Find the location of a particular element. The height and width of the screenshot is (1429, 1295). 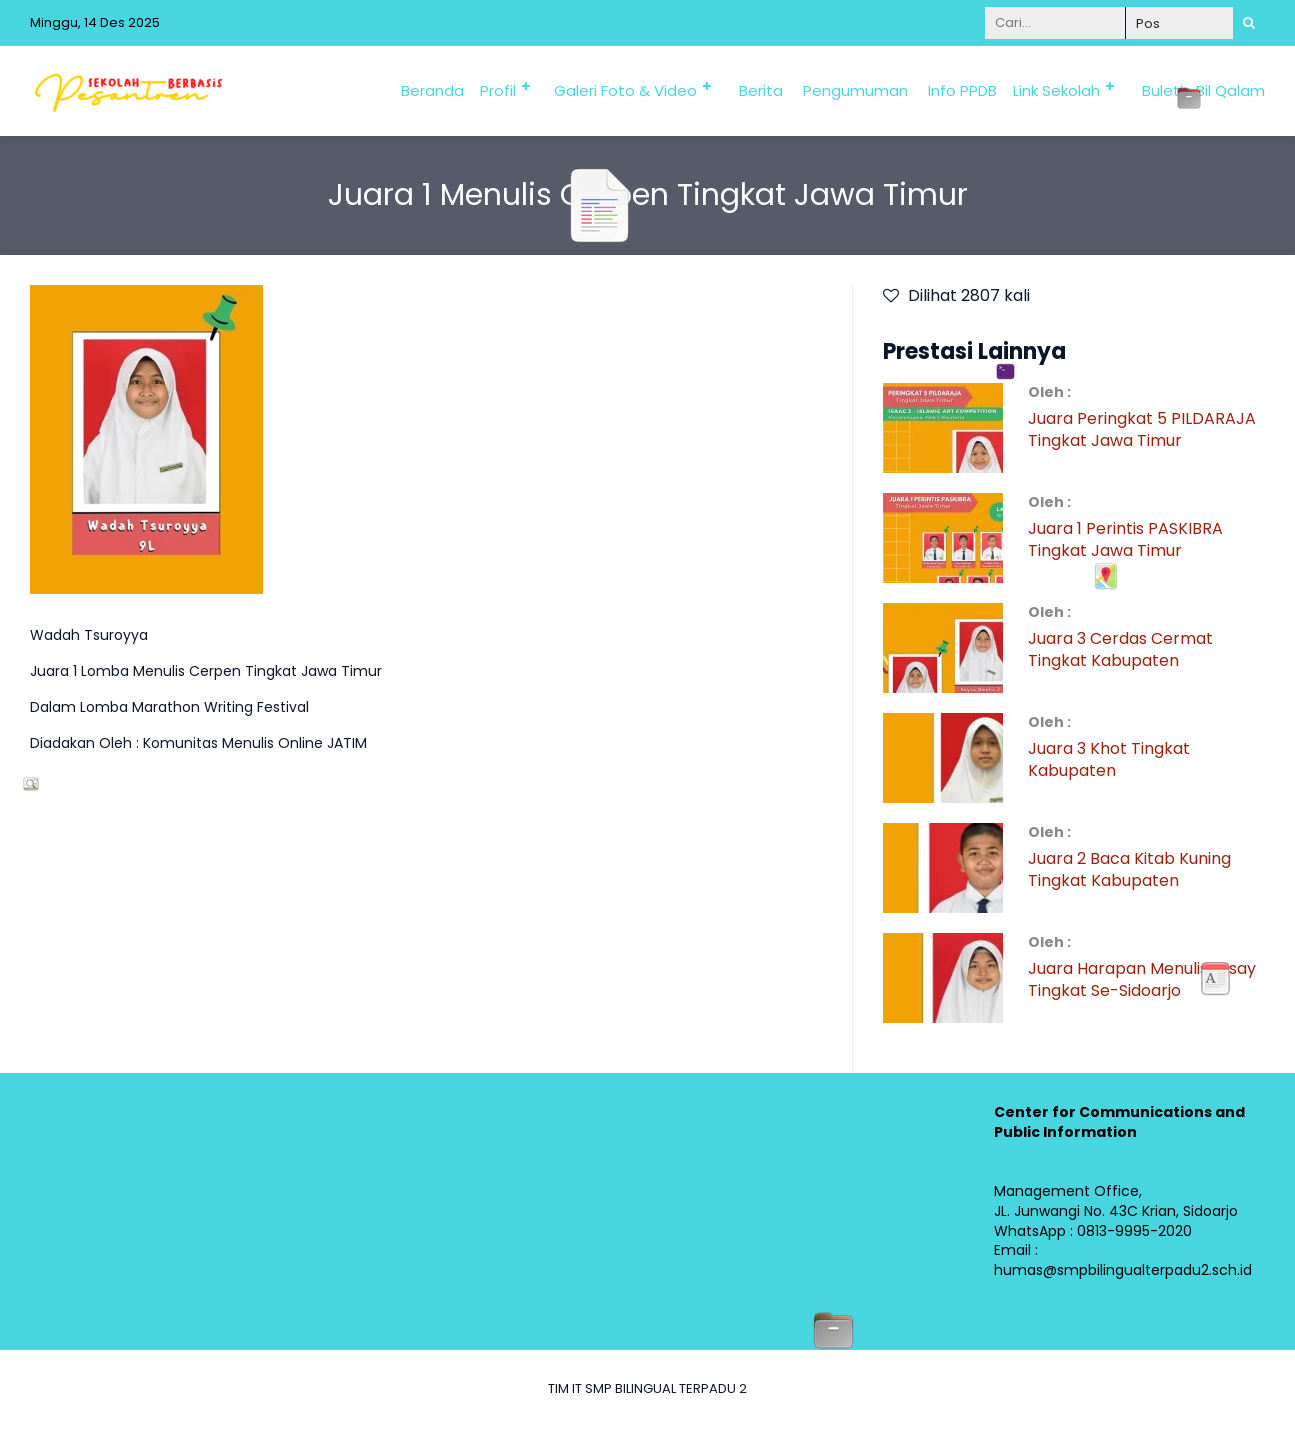

open the file manager application is located at coordinates (833, 1330).